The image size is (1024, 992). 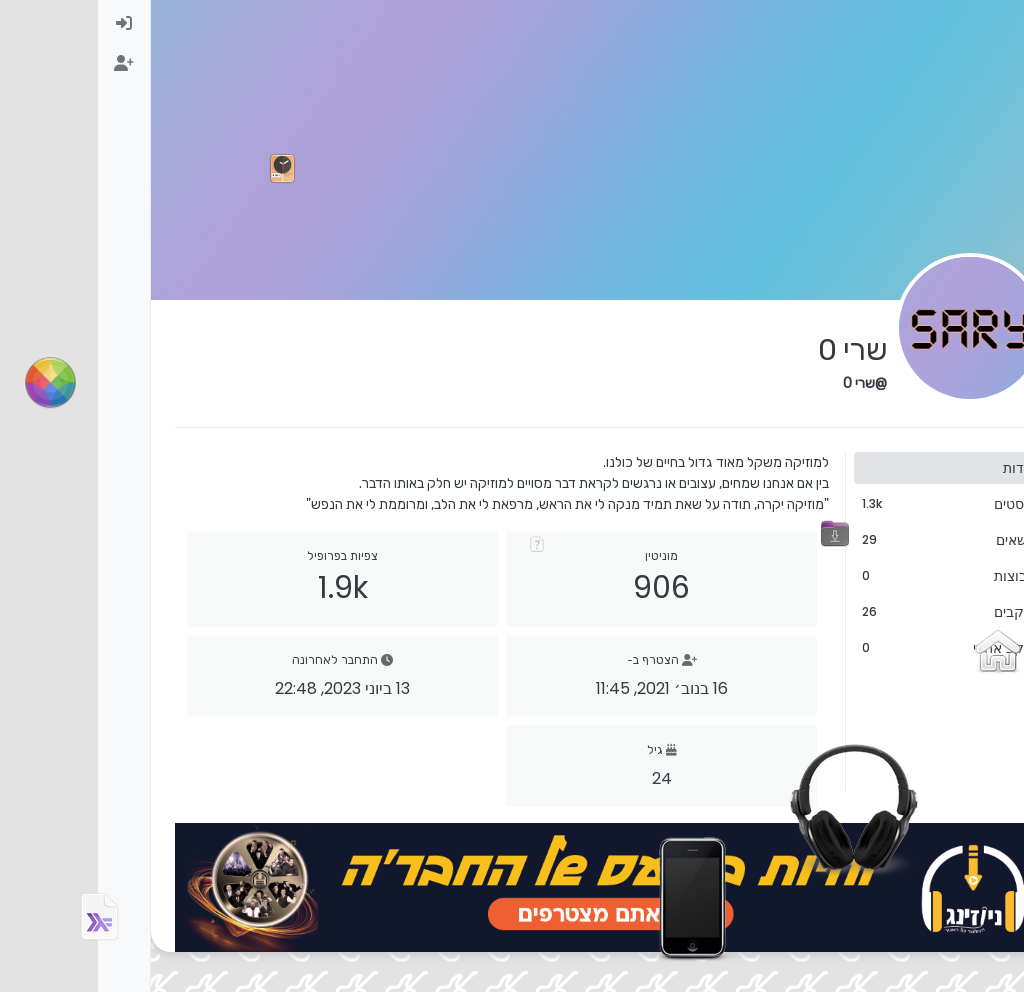 I want to click on indicates an unrecognized file type, so click(x=537, y=544).